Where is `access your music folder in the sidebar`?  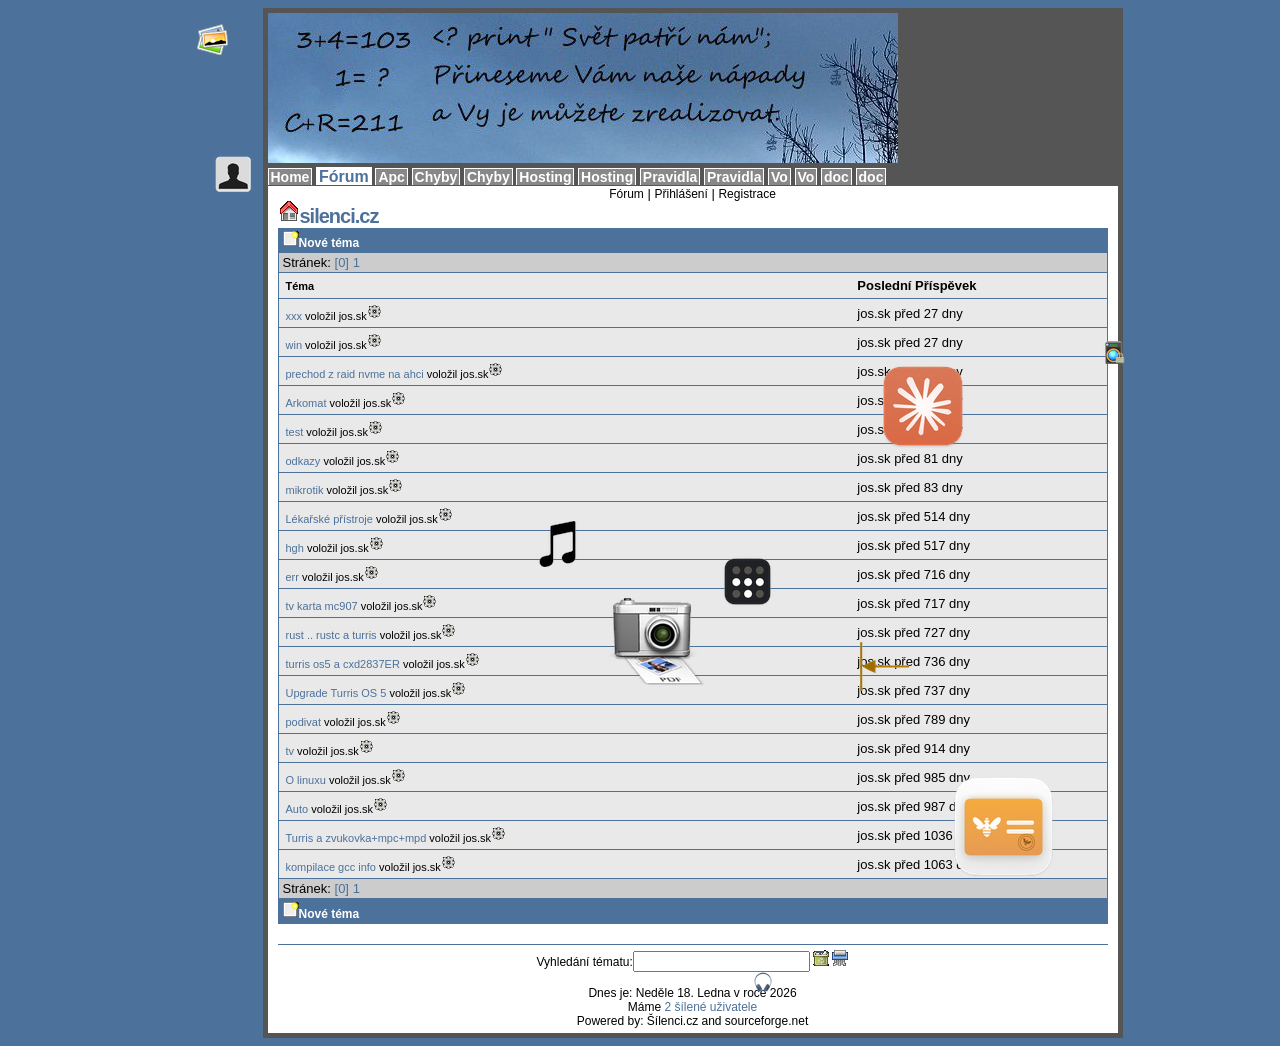
access your music folder in the sidebar is located at coordinates (559, 544).